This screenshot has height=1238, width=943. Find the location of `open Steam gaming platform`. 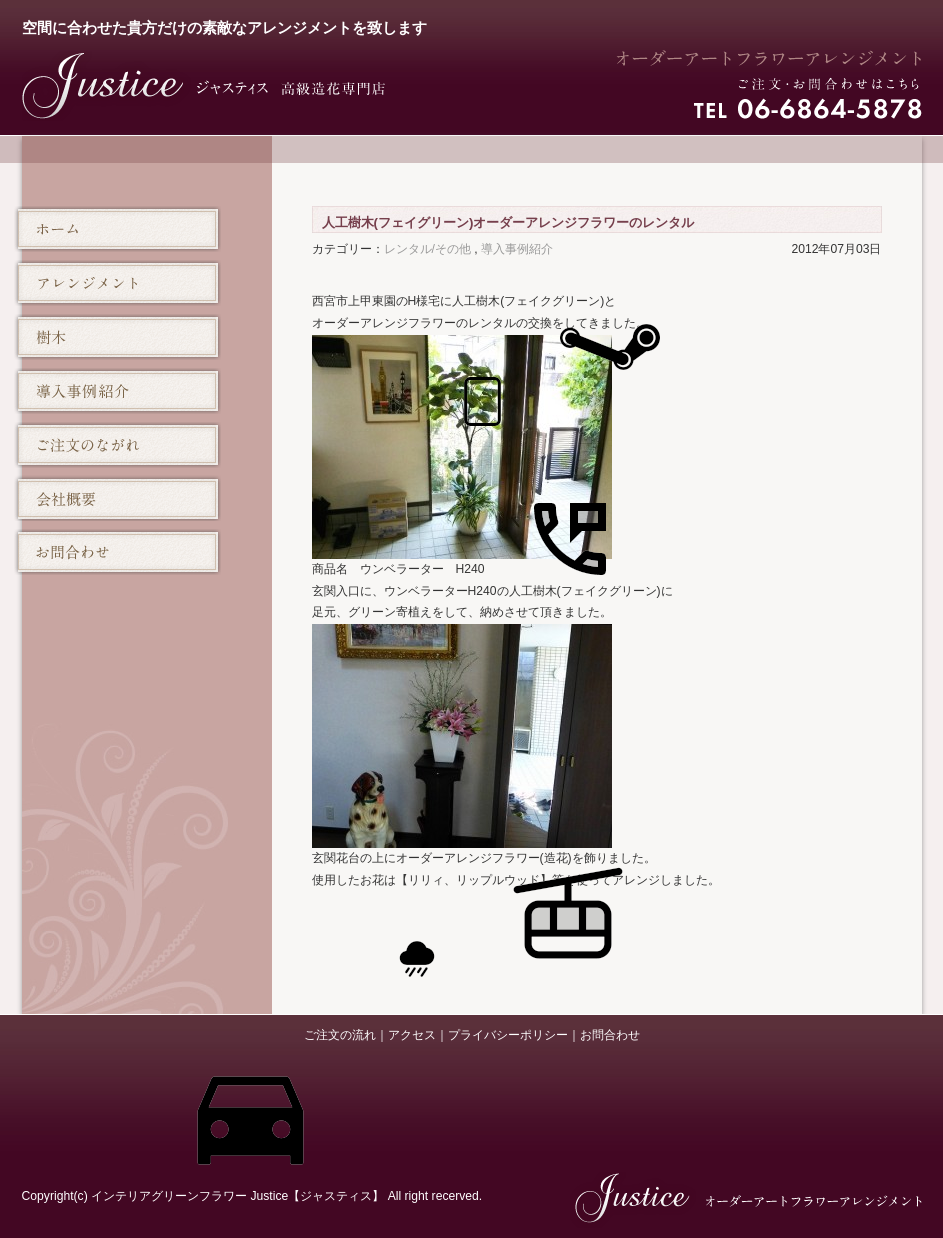

open Steam gaming platform is located at coordinates (610, 347).